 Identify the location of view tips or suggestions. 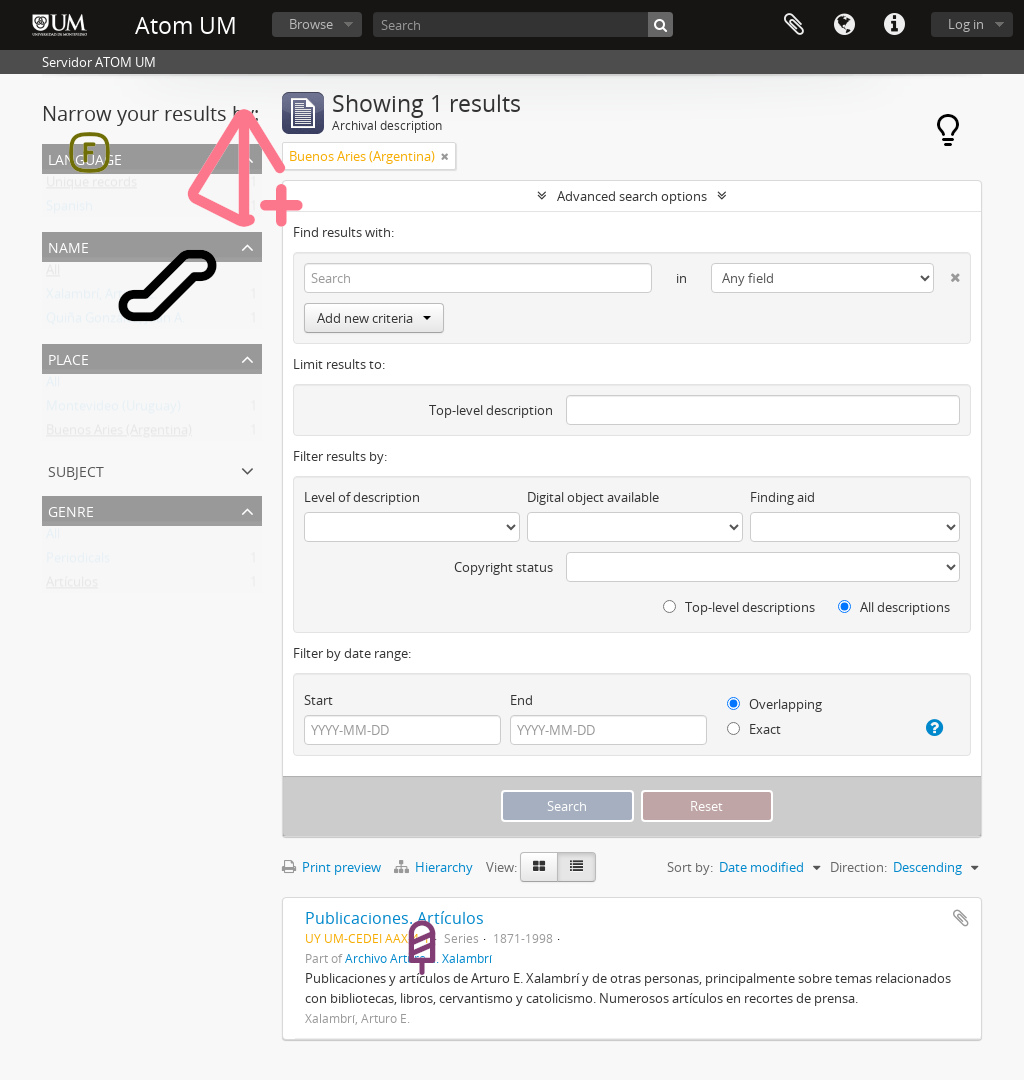
(948, 130).